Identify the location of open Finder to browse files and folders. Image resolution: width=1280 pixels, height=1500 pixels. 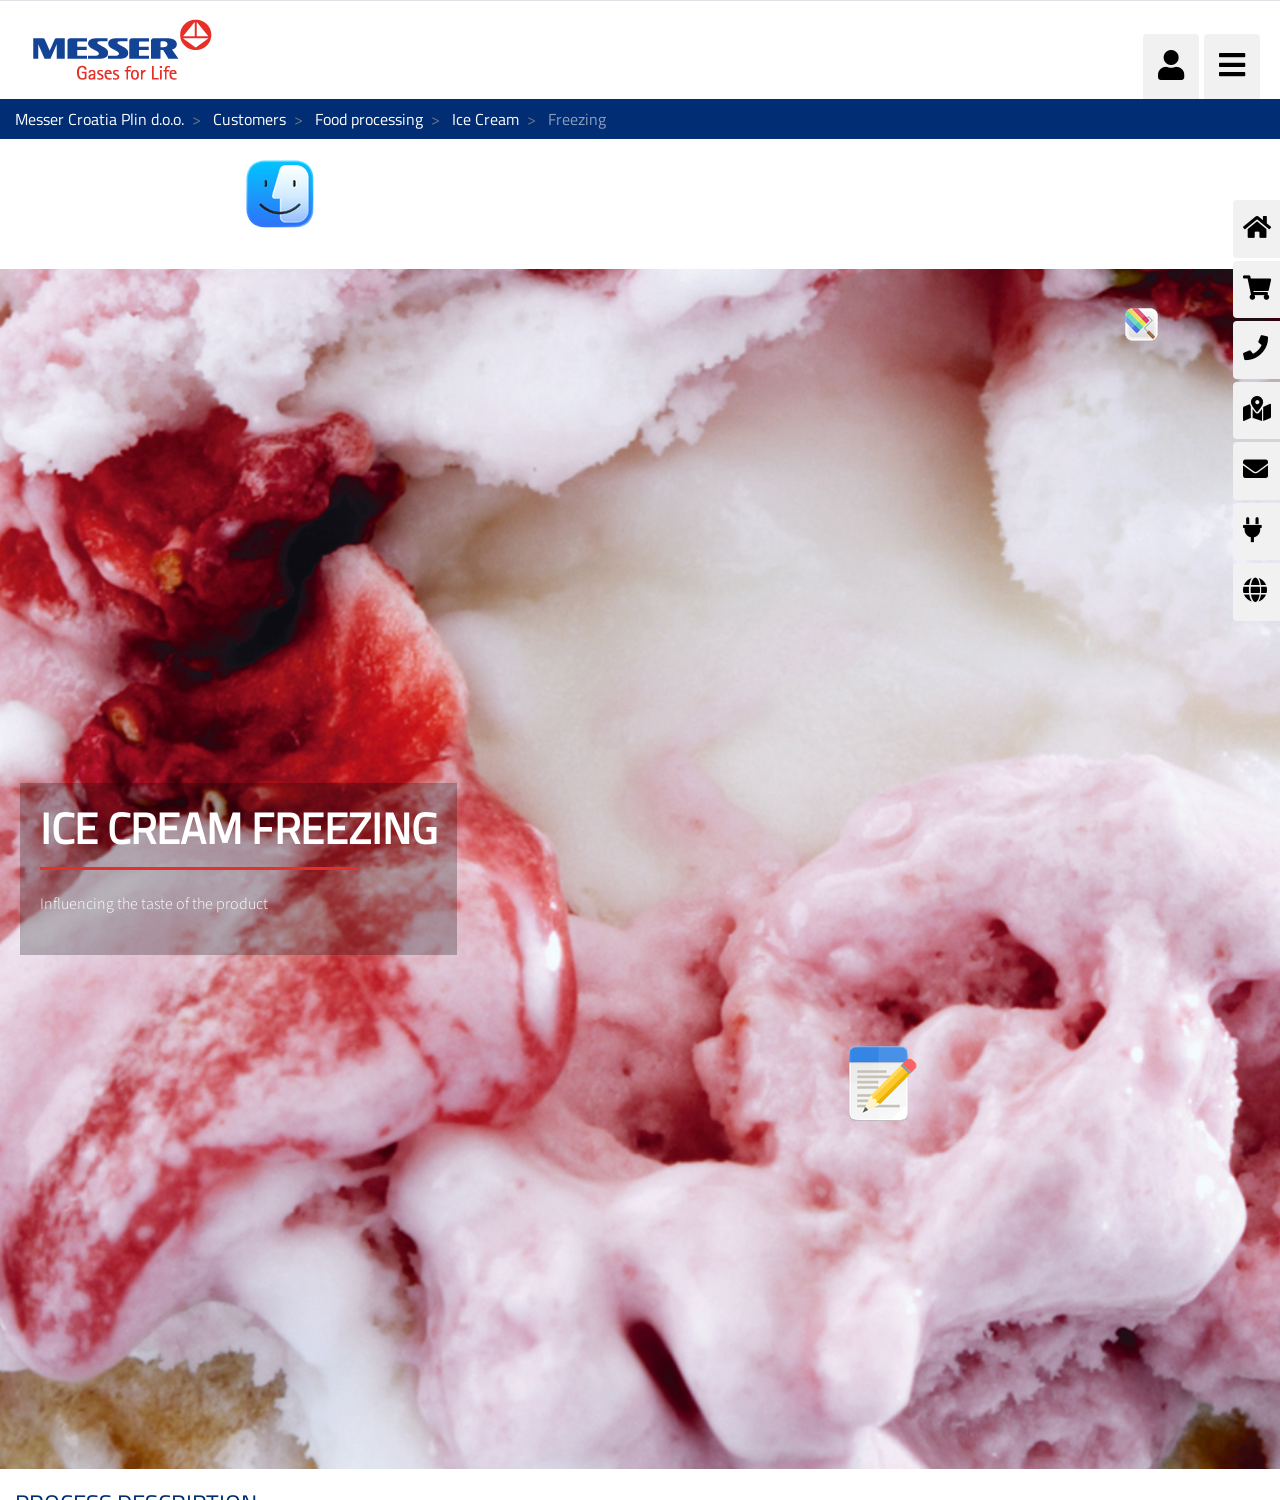
(280, 194).